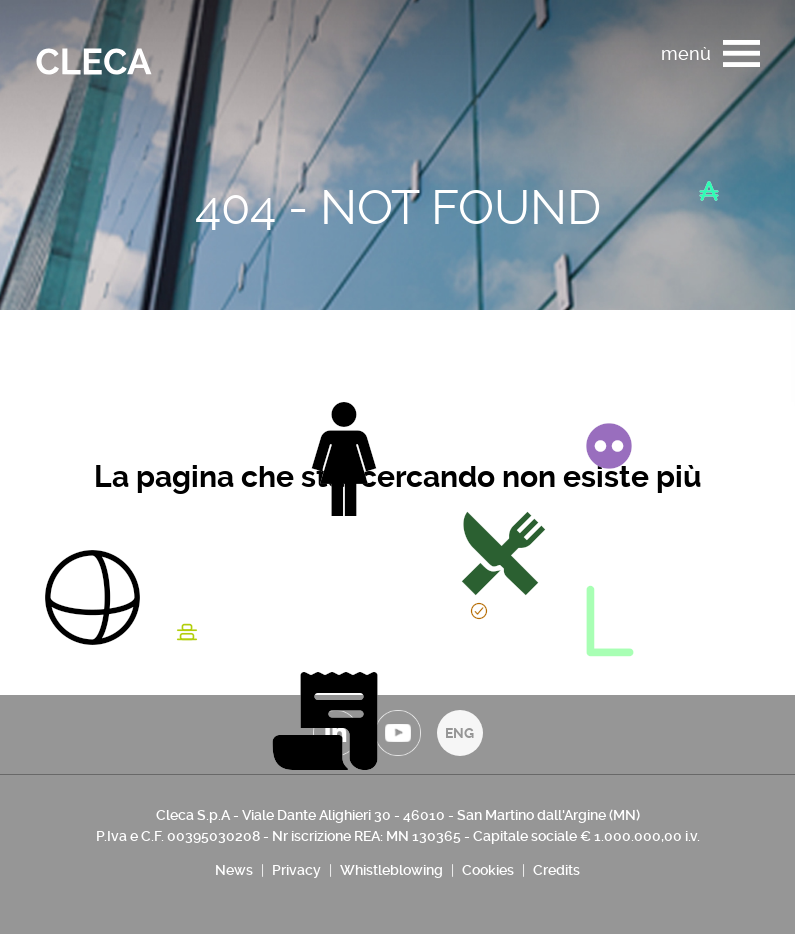 The height and width of the screenshot is (934, 795). I want to click on indicates Argentine peso currency, so click(709, 191).